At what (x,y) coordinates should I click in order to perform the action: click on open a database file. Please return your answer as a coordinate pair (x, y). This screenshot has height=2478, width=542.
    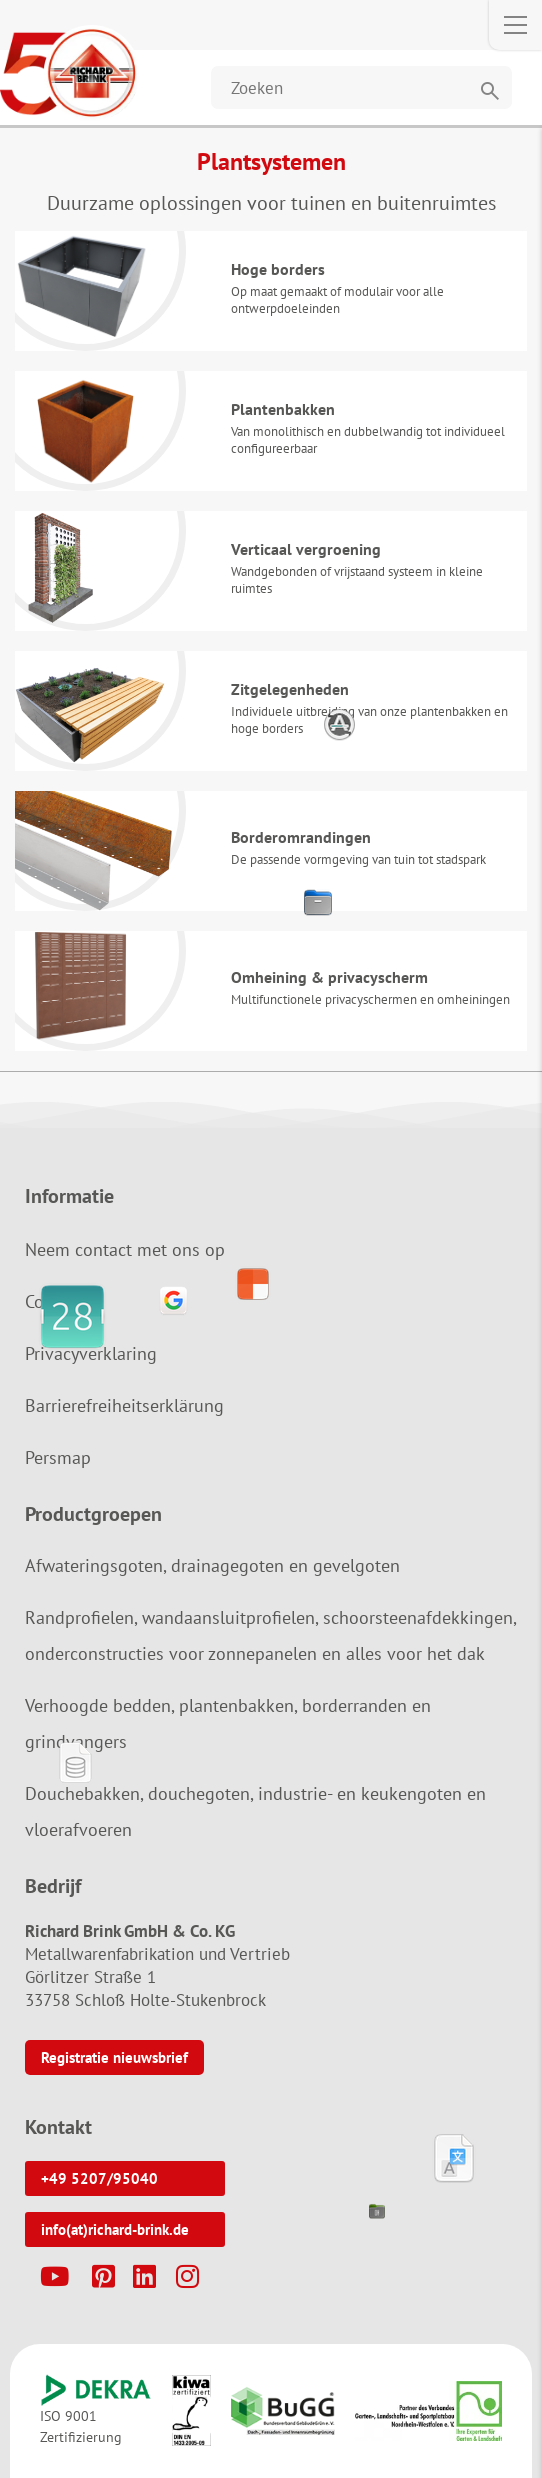
    Looking at the image, I should click on (75, 1762).